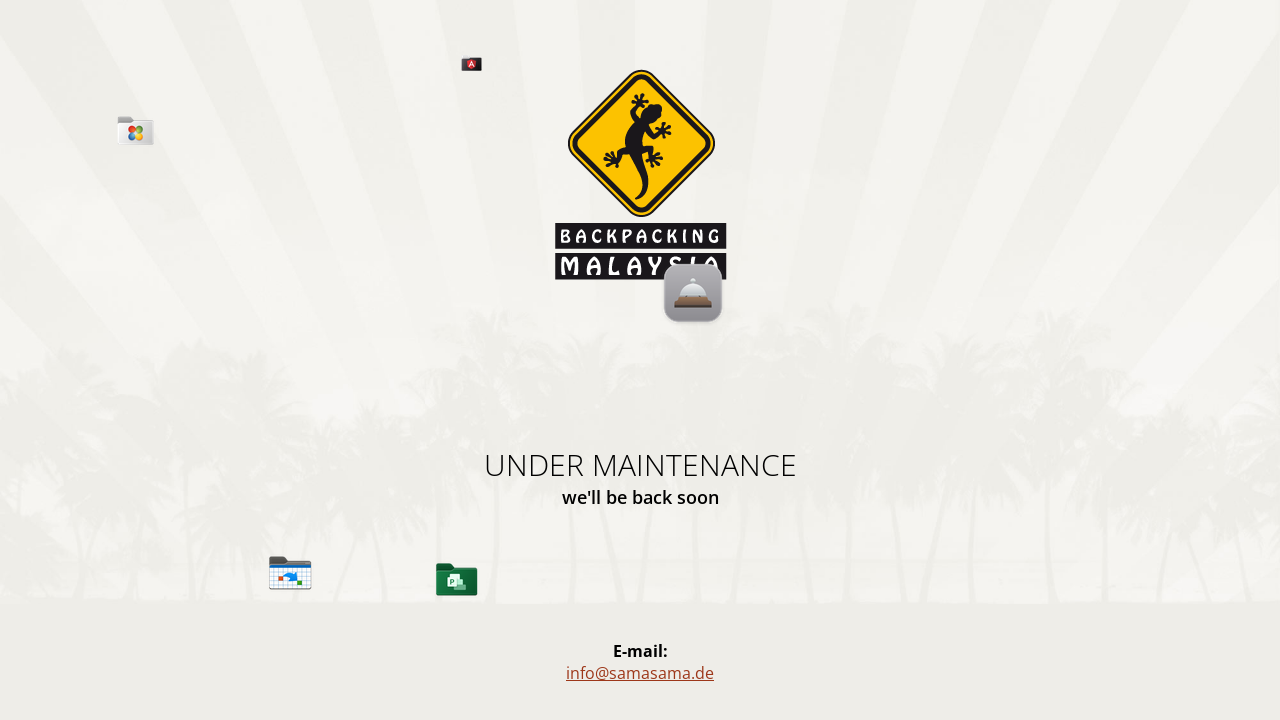 The image size is (1280, 720). What do you see at coordinates (135, 131) in the screenshot?
I see `open the Eleven Forum community folder` at bounding box center [135, 131].